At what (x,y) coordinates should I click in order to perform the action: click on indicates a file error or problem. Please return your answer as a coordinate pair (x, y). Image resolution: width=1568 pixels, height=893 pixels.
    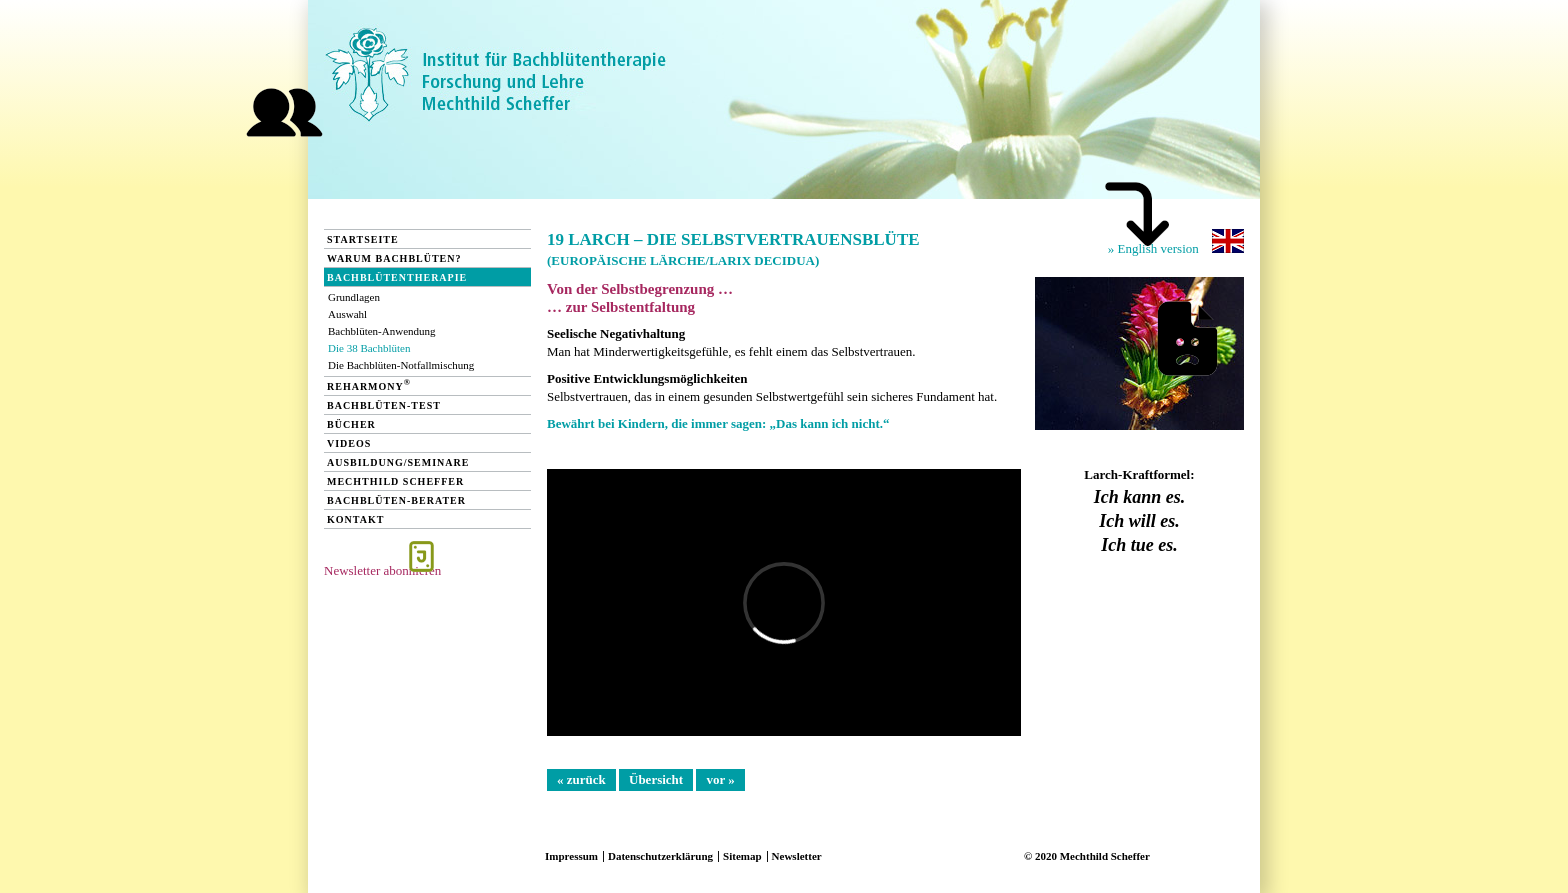
    Looking at the image, I should click on (1187, 338).